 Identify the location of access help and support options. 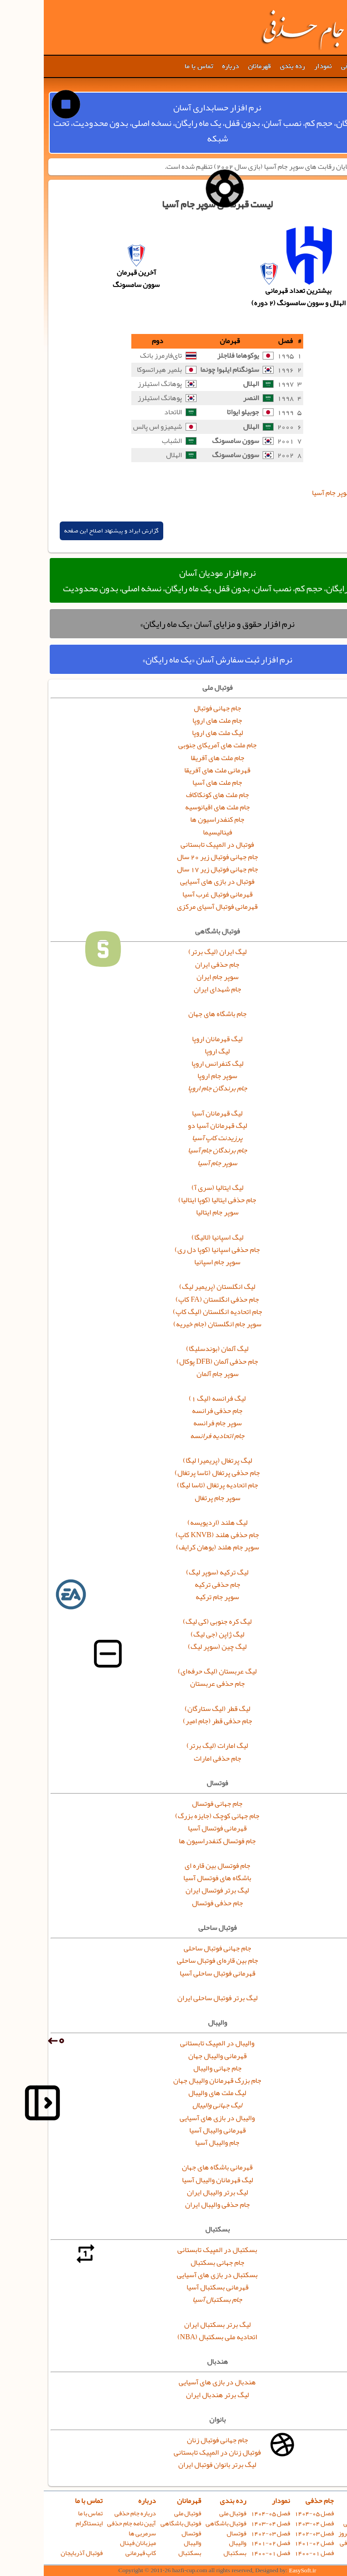
(225, 188).